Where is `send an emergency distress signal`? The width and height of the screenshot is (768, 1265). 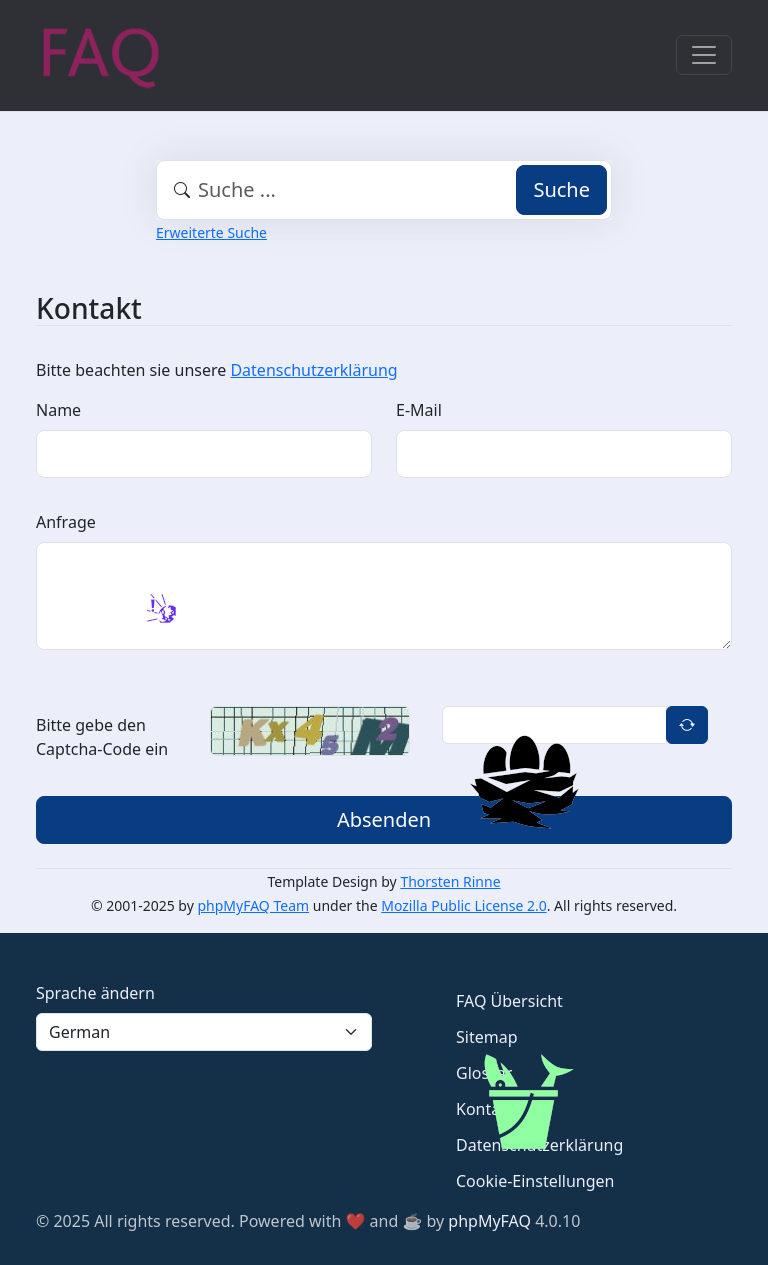 send an emergency distress signal is located at coordinates (161, 608).